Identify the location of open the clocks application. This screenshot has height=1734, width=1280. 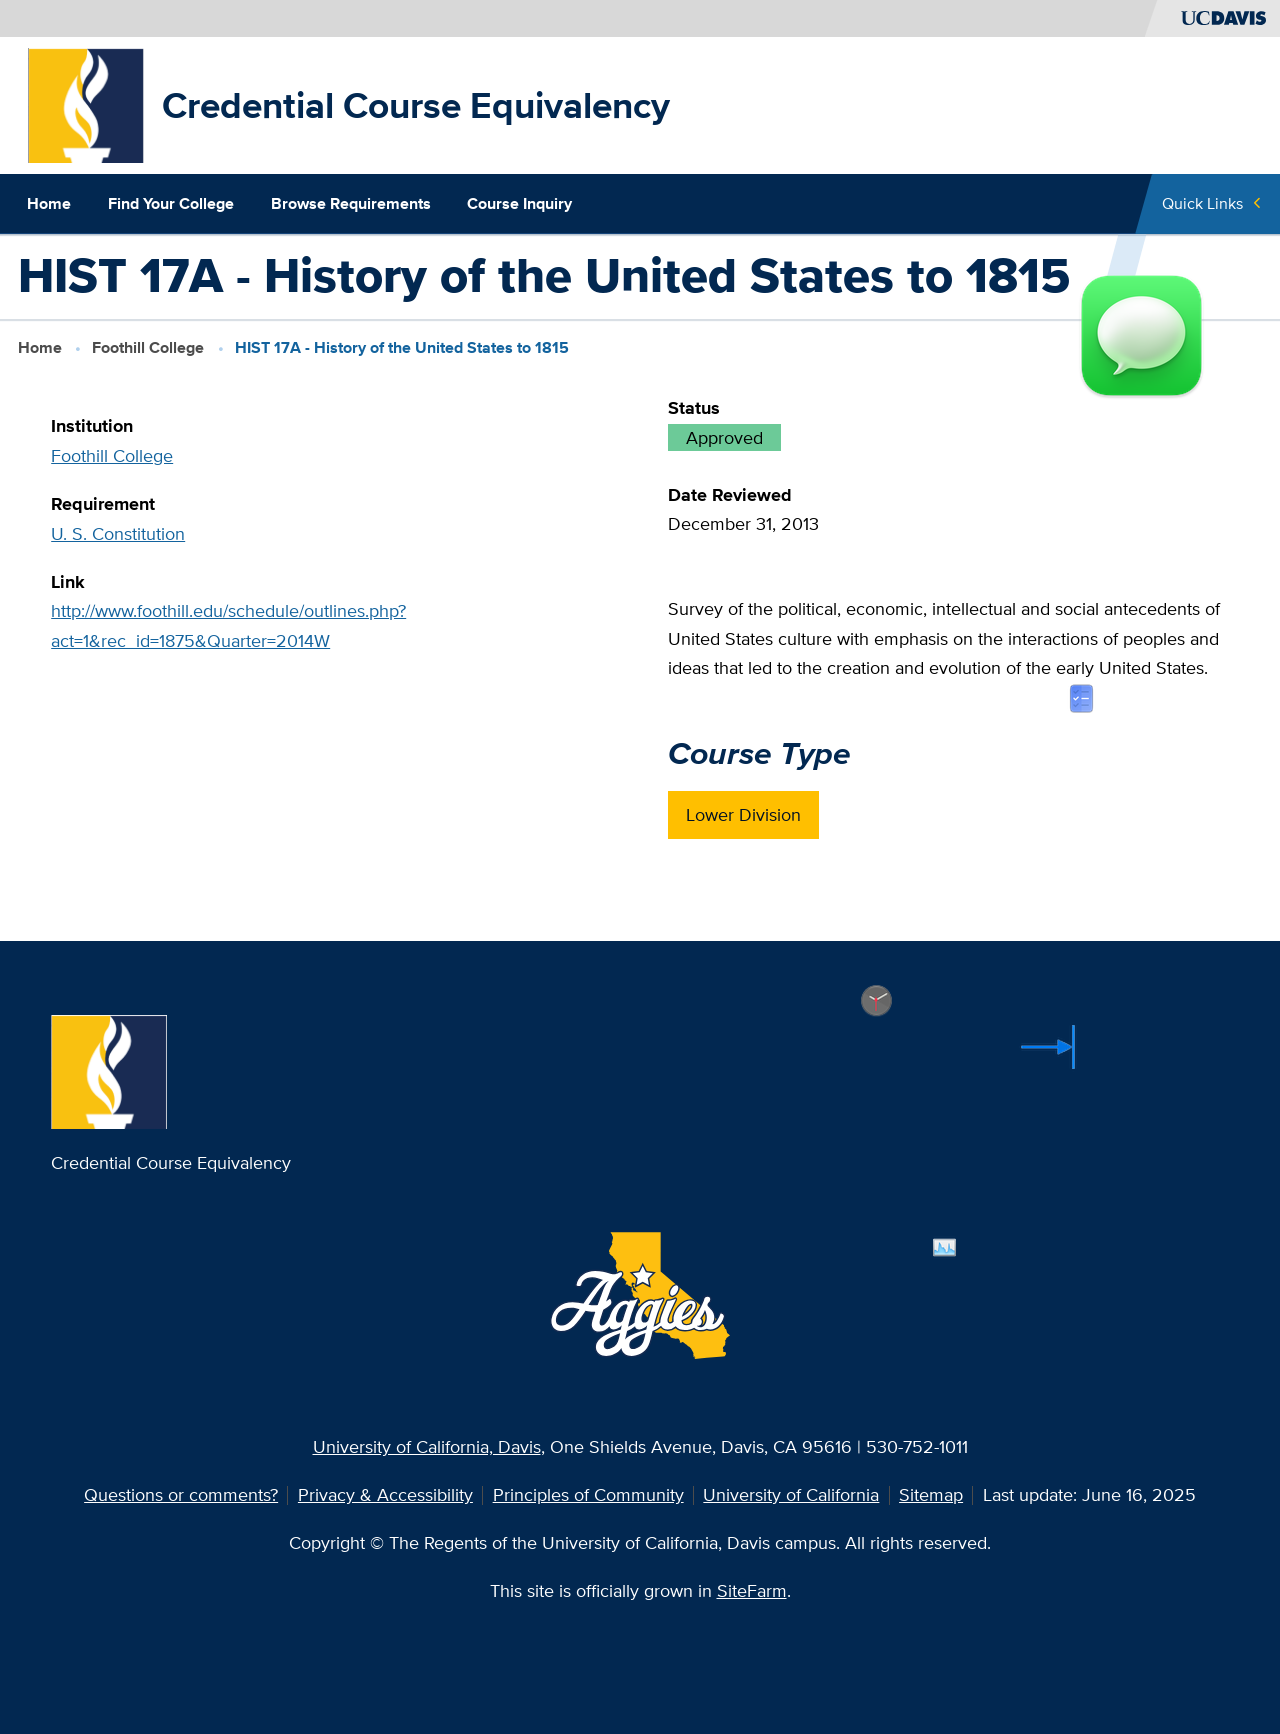
(876, 1000).